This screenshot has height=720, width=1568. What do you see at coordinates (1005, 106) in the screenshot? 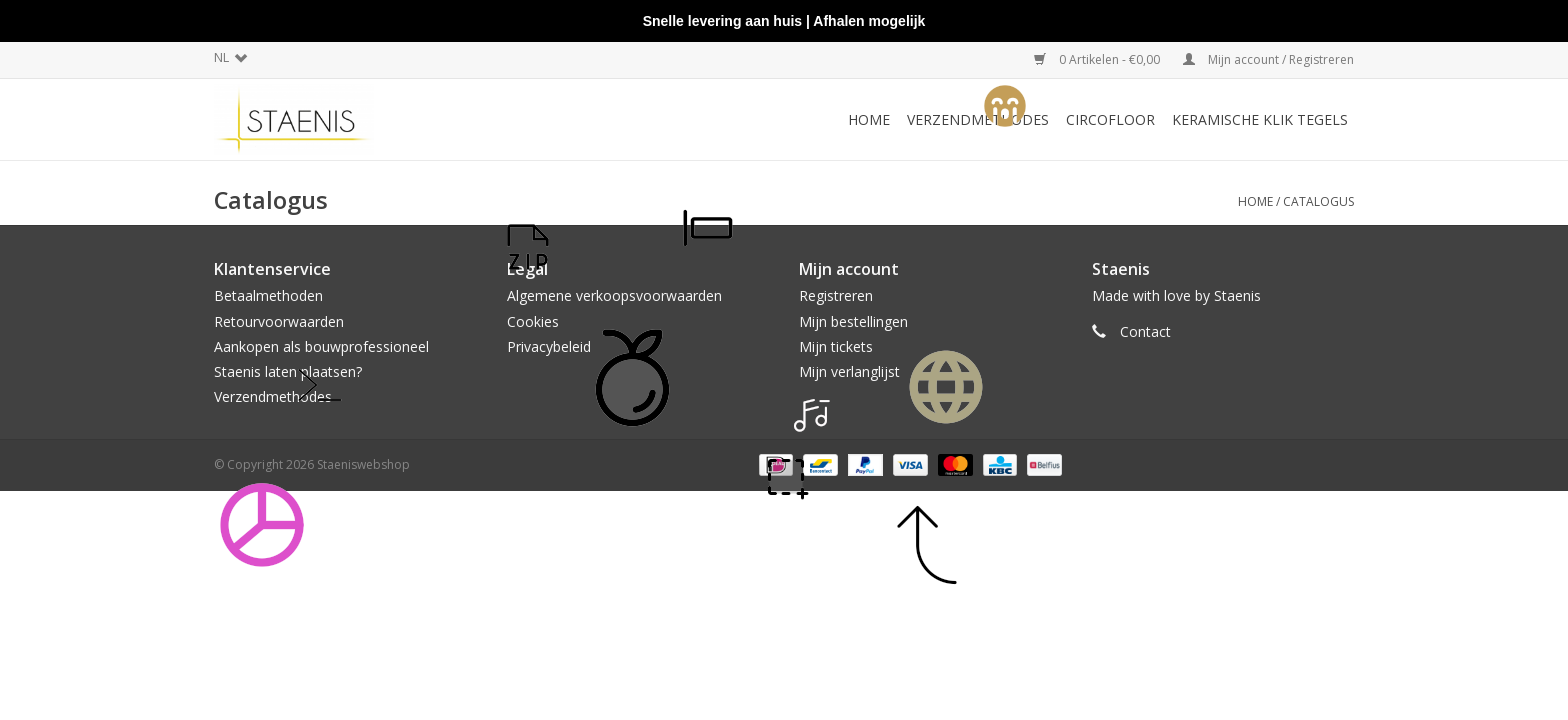
I see `react with a crying or sad emotion` at bounding box center [1005, 106].